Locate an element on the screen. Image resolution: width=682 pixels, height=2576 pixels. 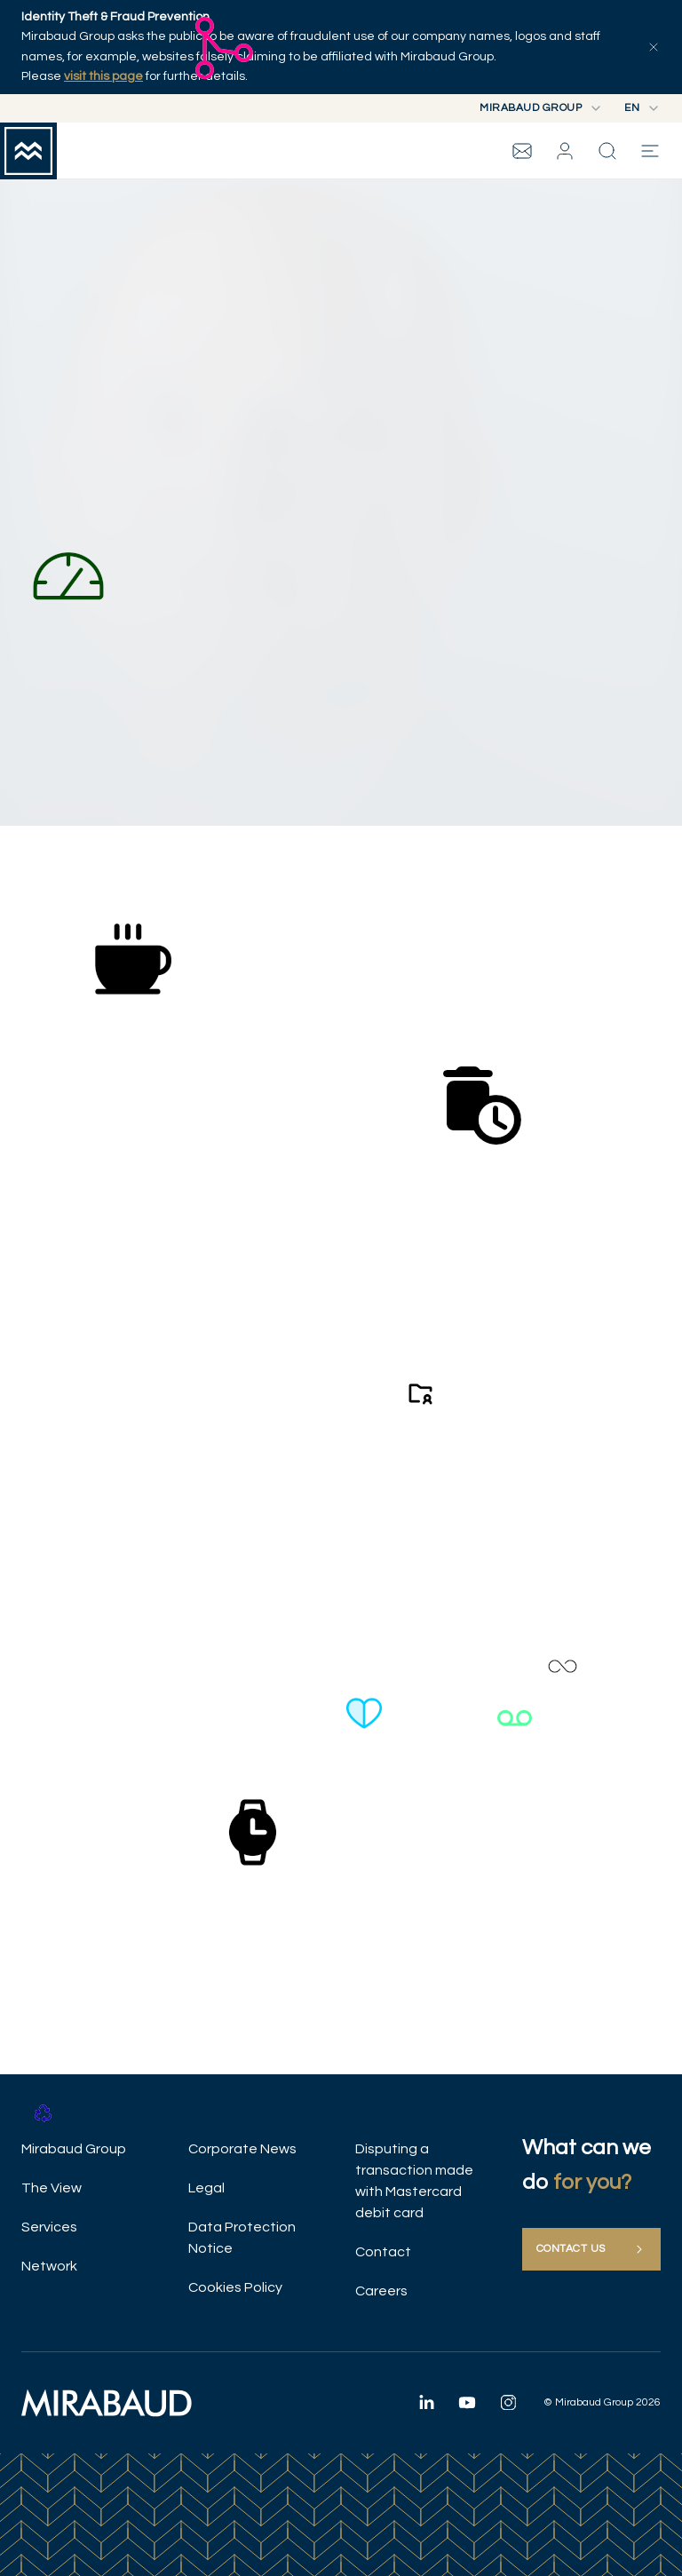
find nearby coffee shops or cafés is located at coordinates (131, 962).